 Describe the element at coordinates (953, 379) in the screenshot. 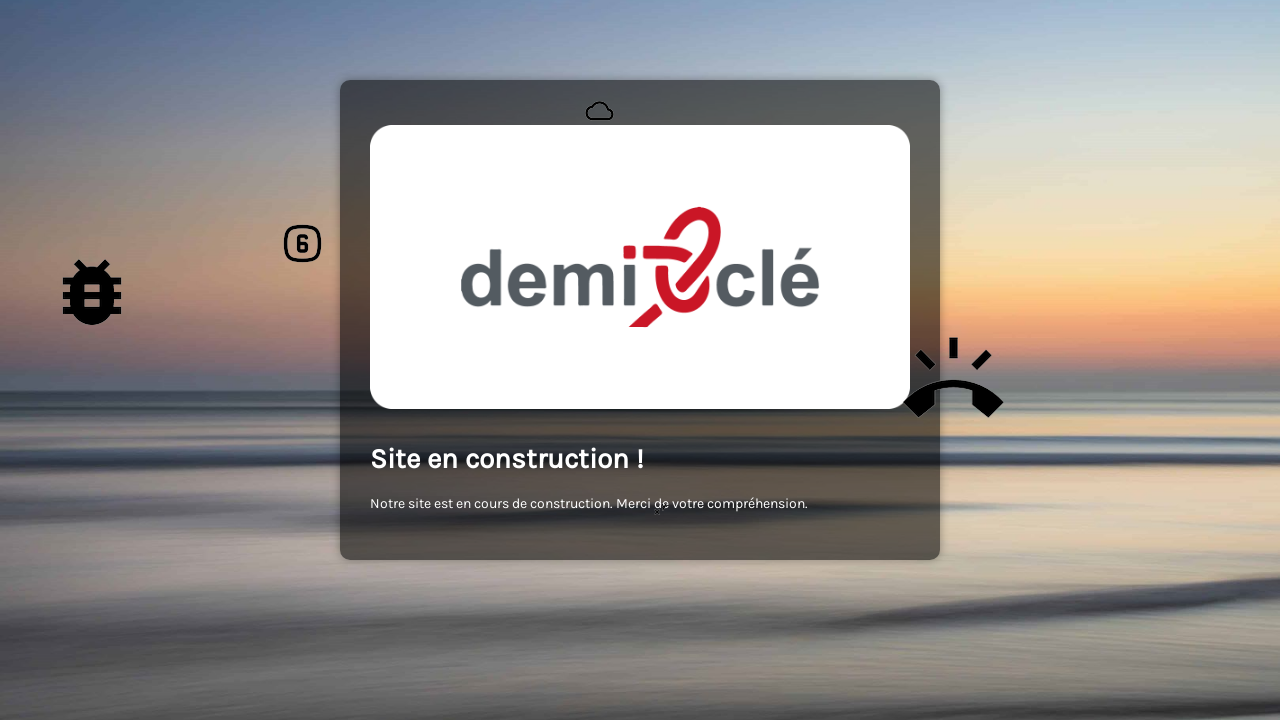

I see `incoming call ringing` at that location.